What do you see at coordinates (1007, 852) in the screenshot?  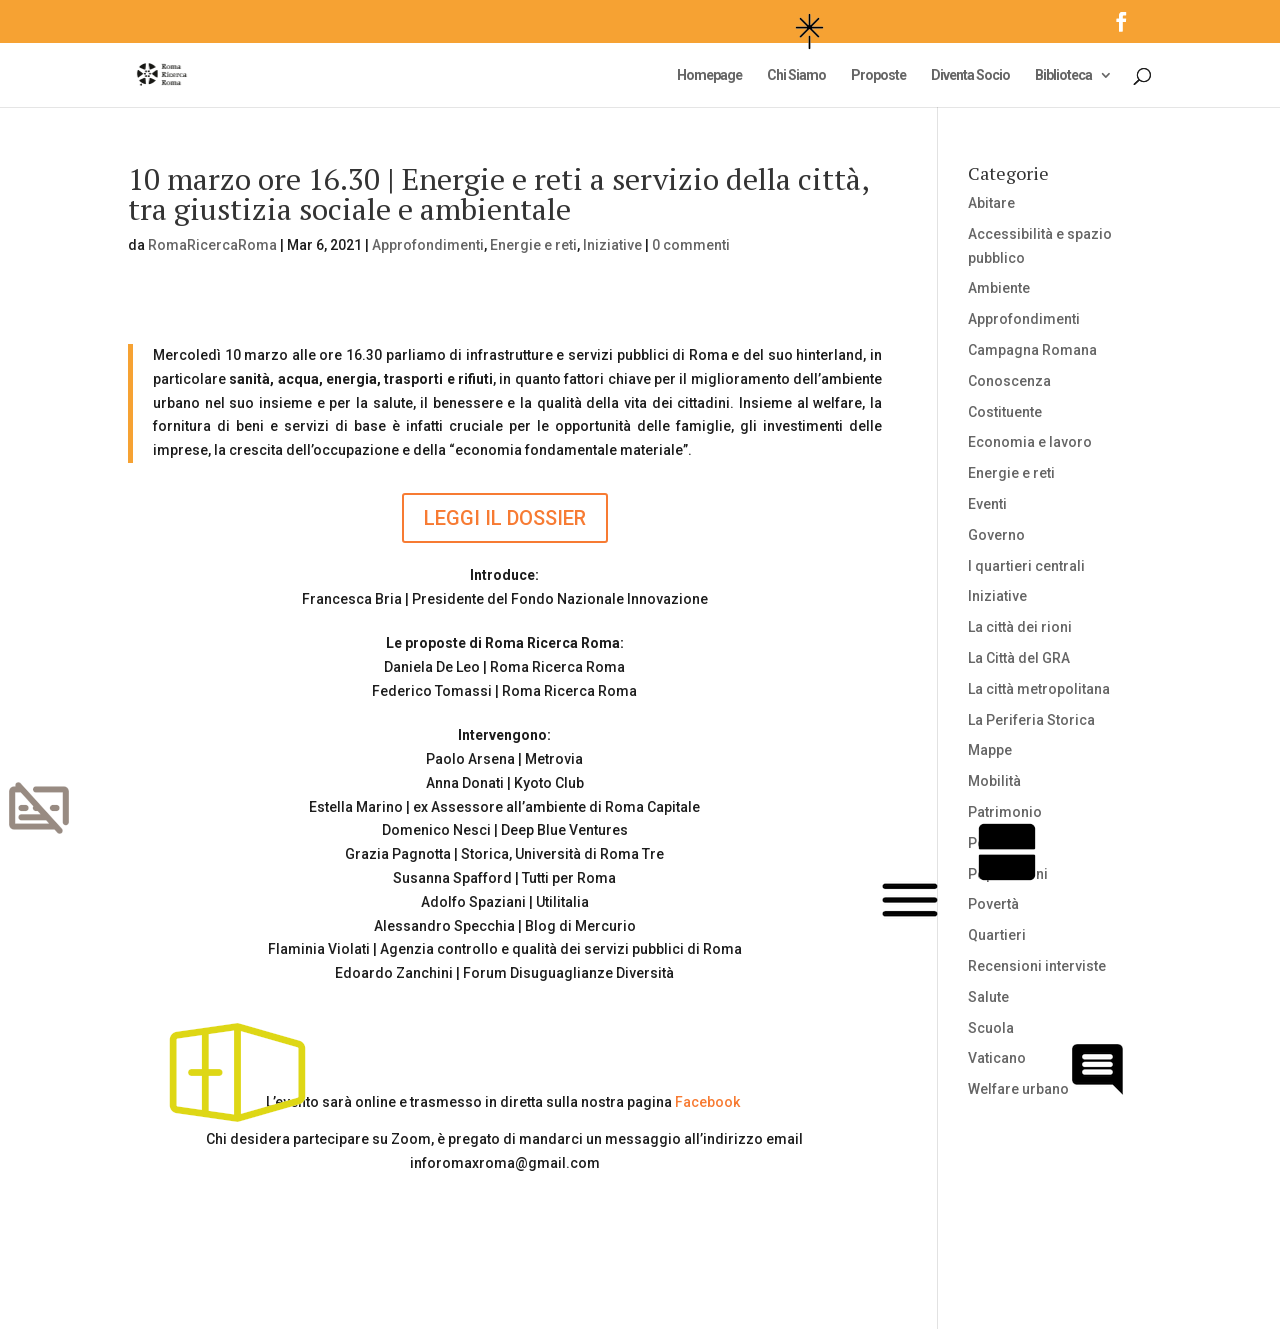 I see `split view horizontally` at bounding box center [1007, 852].